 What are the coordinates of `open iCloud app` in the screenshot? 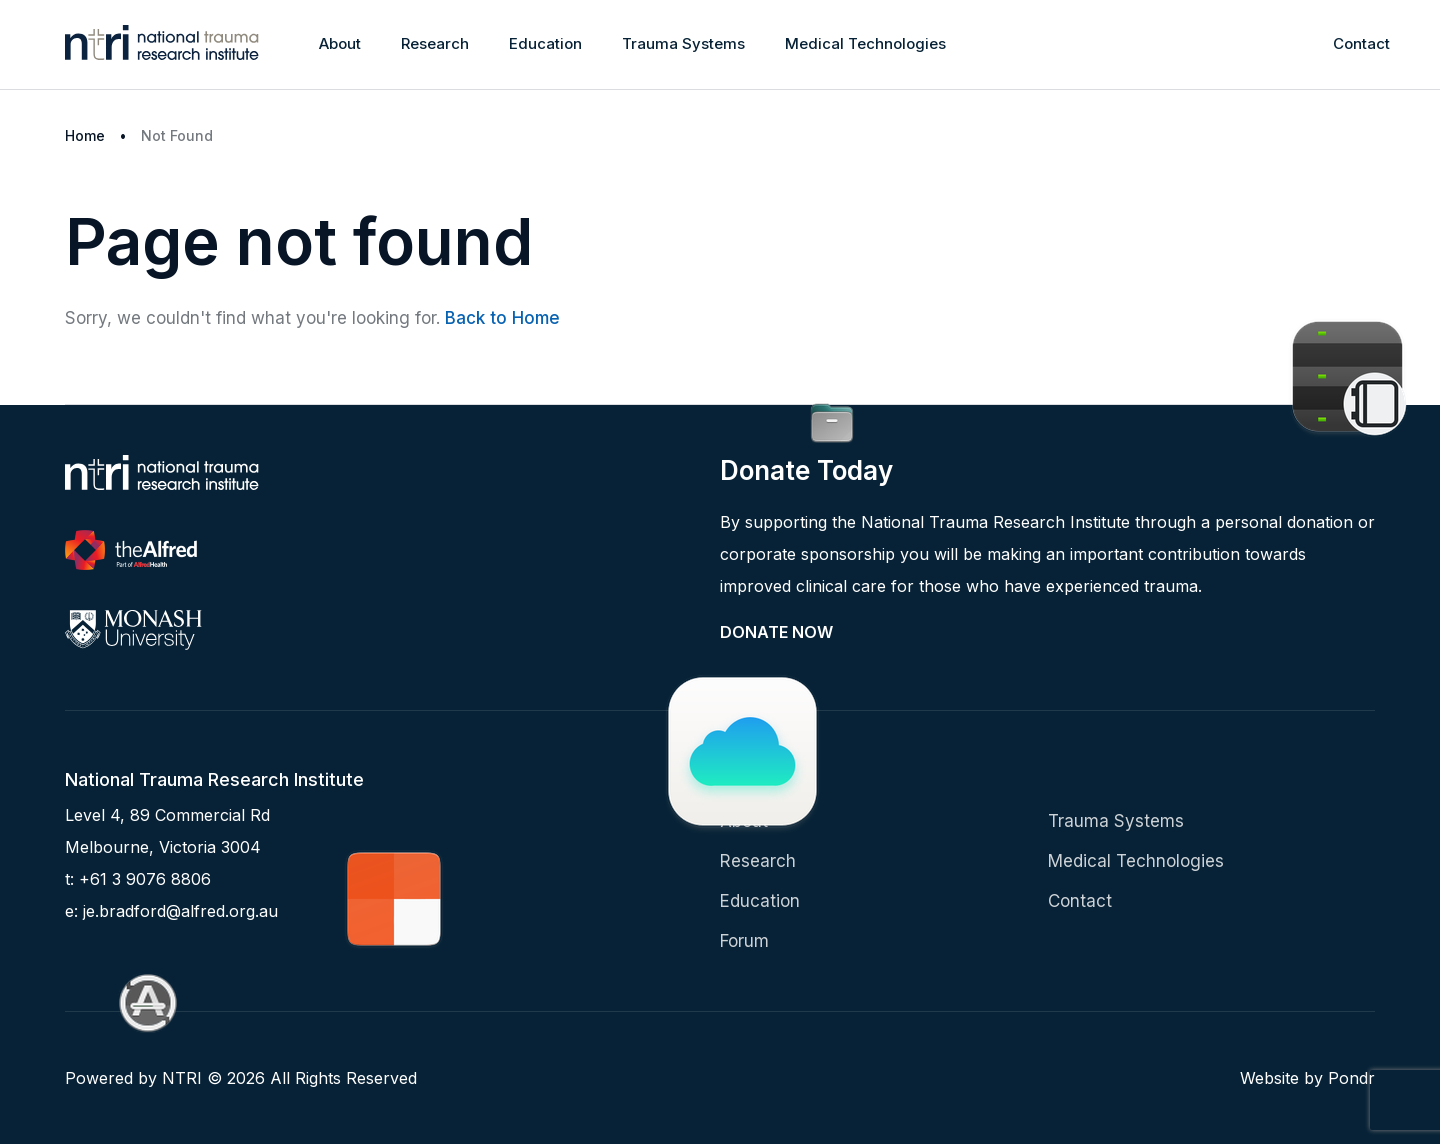 It's located at (742, 751).